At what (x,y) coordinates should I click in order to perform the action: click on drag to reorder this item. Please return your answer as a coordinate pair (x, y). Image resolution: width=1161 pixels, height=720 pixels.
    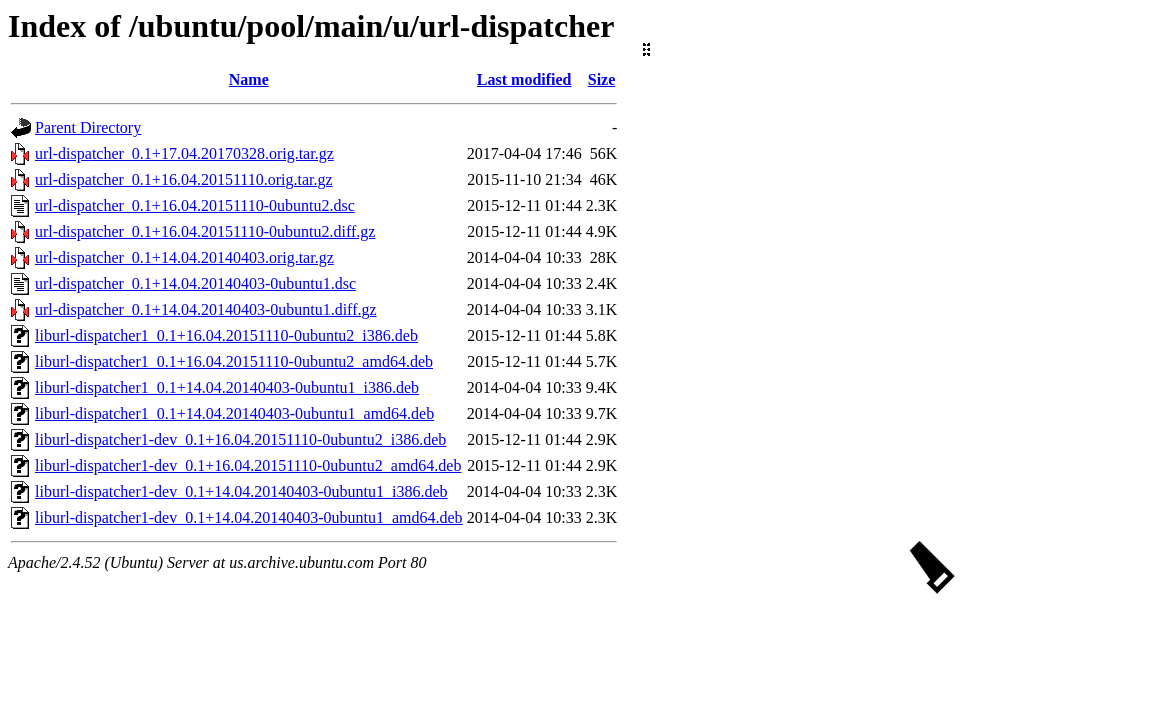
    Looking at the image, I should click on (646, 49).